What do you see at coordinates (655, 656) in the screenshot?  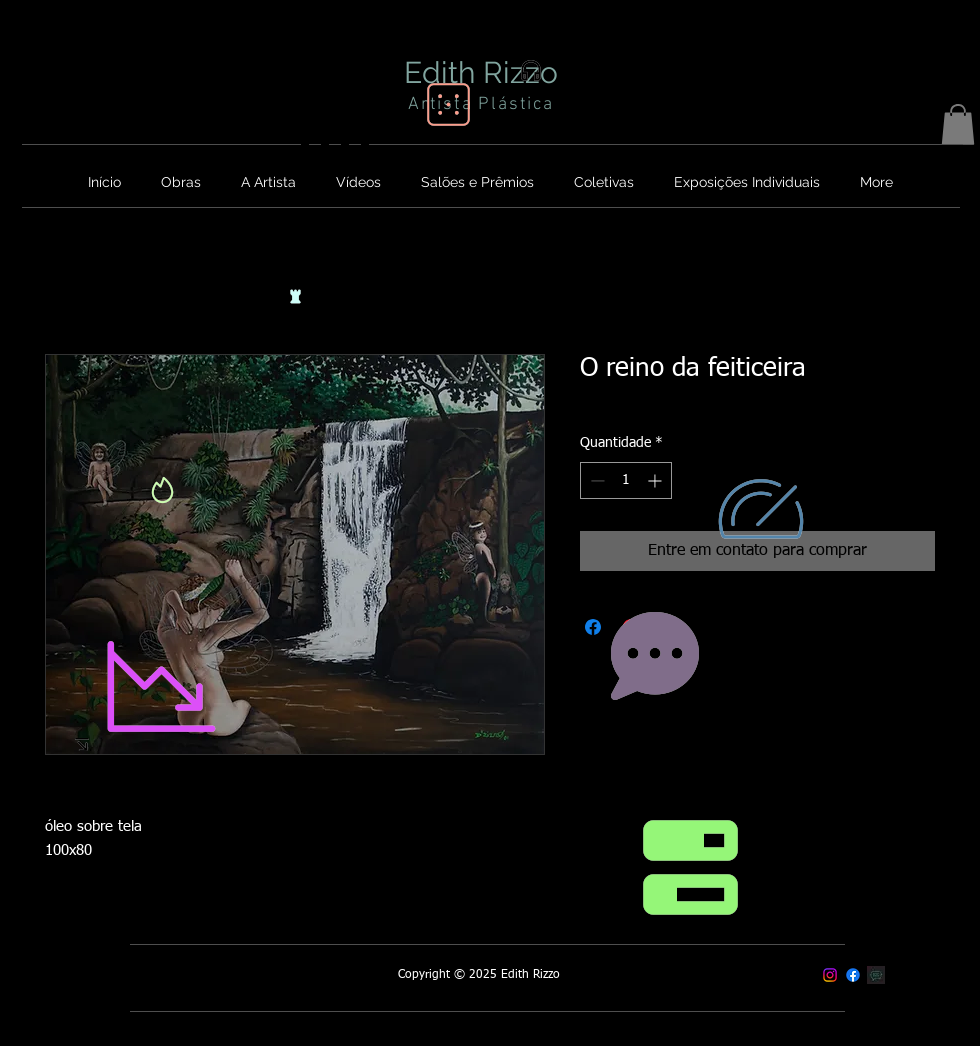 I see `open chat or messaging` at bounding box center [655, 656].